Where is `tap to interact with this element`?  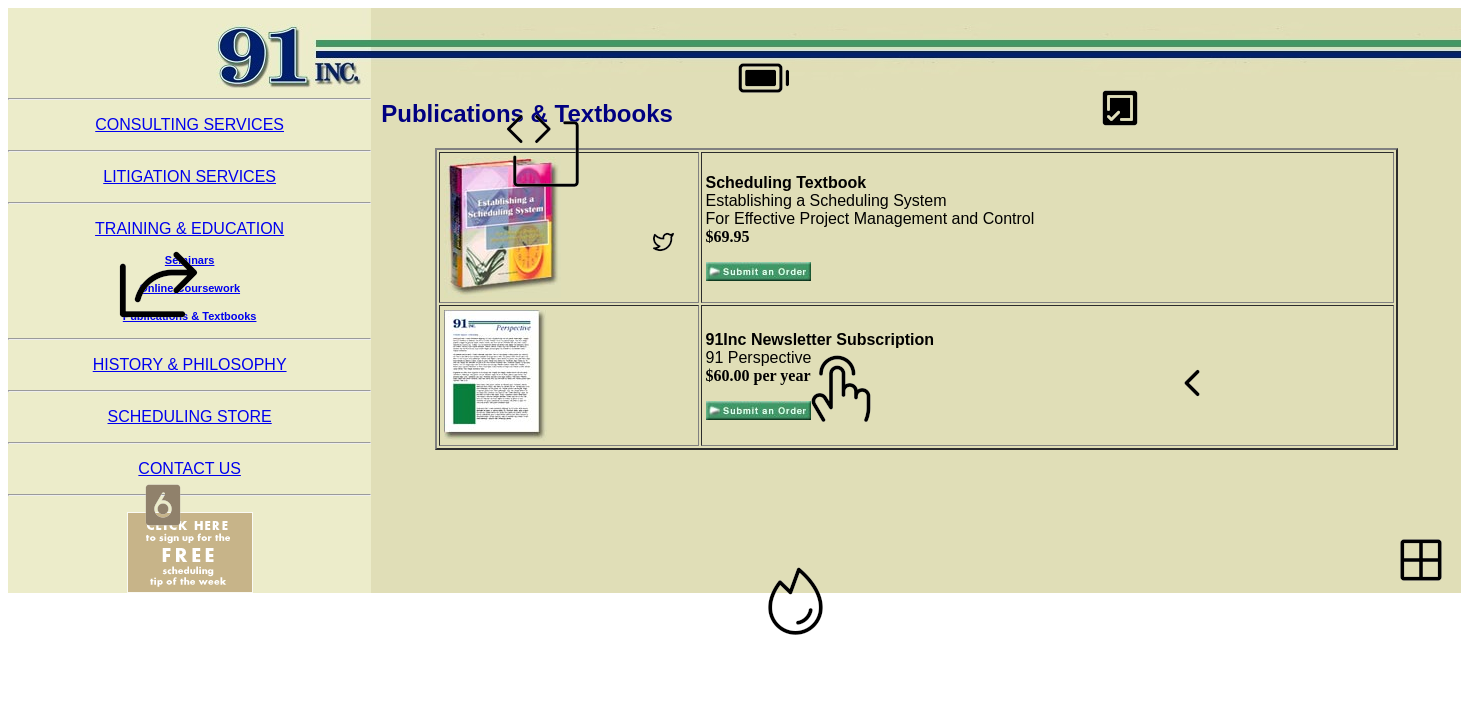 tap to interact with this element is located at coordinates (841, 390).